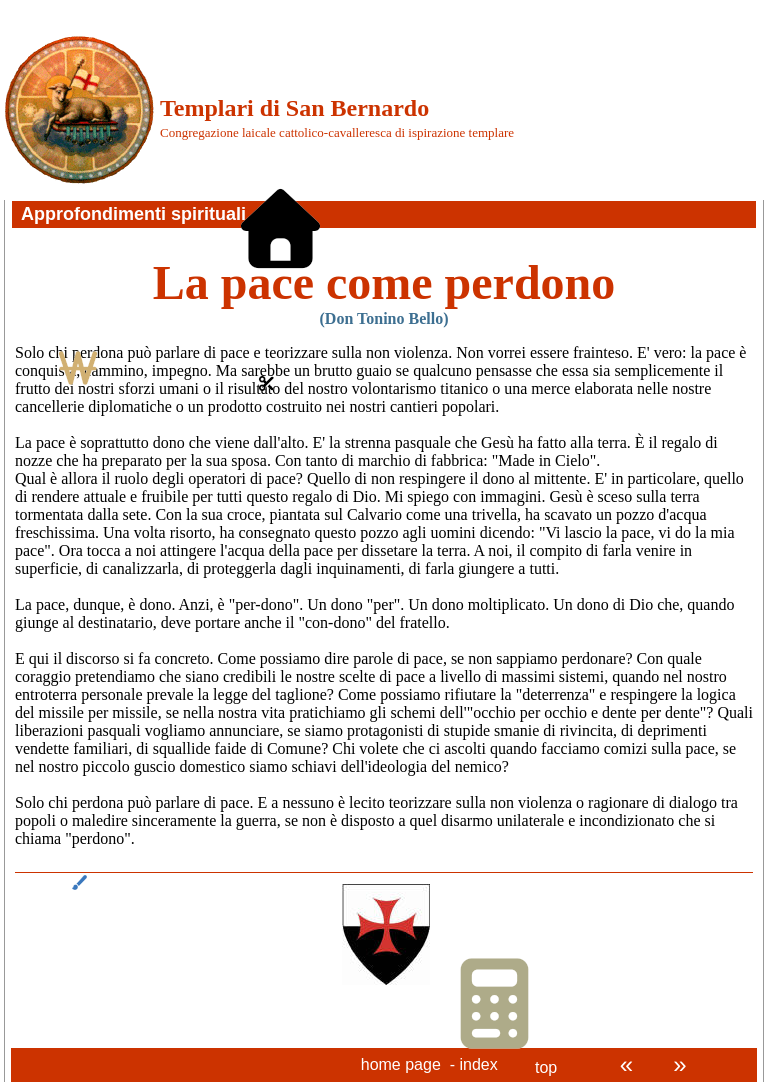  What do you see at coordinates (78, 368) in the screenshot?
I see `indicates south korean won currency` at bounding box center [78, 368].